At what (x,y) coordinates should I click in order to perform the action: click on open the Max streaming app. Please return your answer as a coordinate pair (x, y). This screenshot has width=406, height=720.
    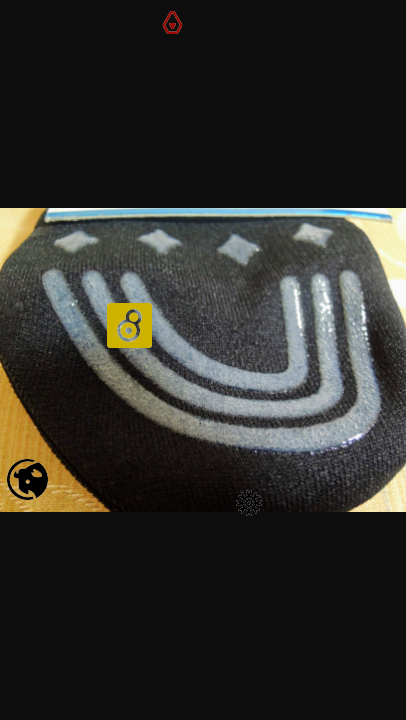
    Looking at the image, I should click on (129, 325).